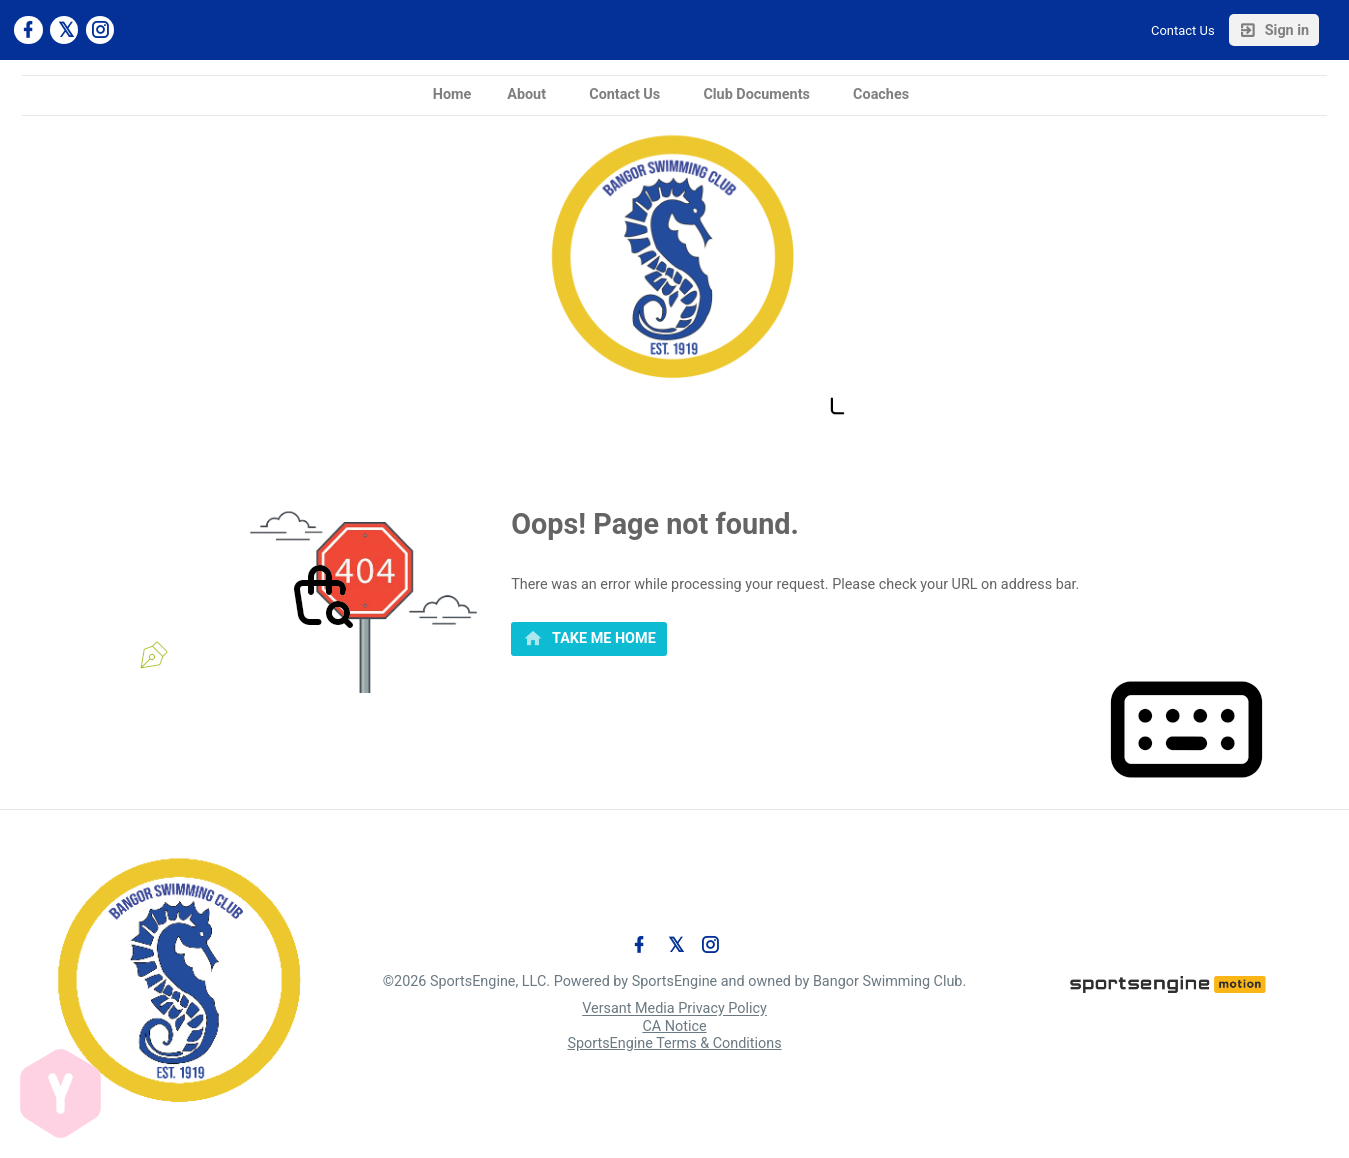 This screenshot has height=1158, width=1349. Describe the element at coordinates (320, 595) in the screenshot. I see `search your shopping bag or cart` at that location.